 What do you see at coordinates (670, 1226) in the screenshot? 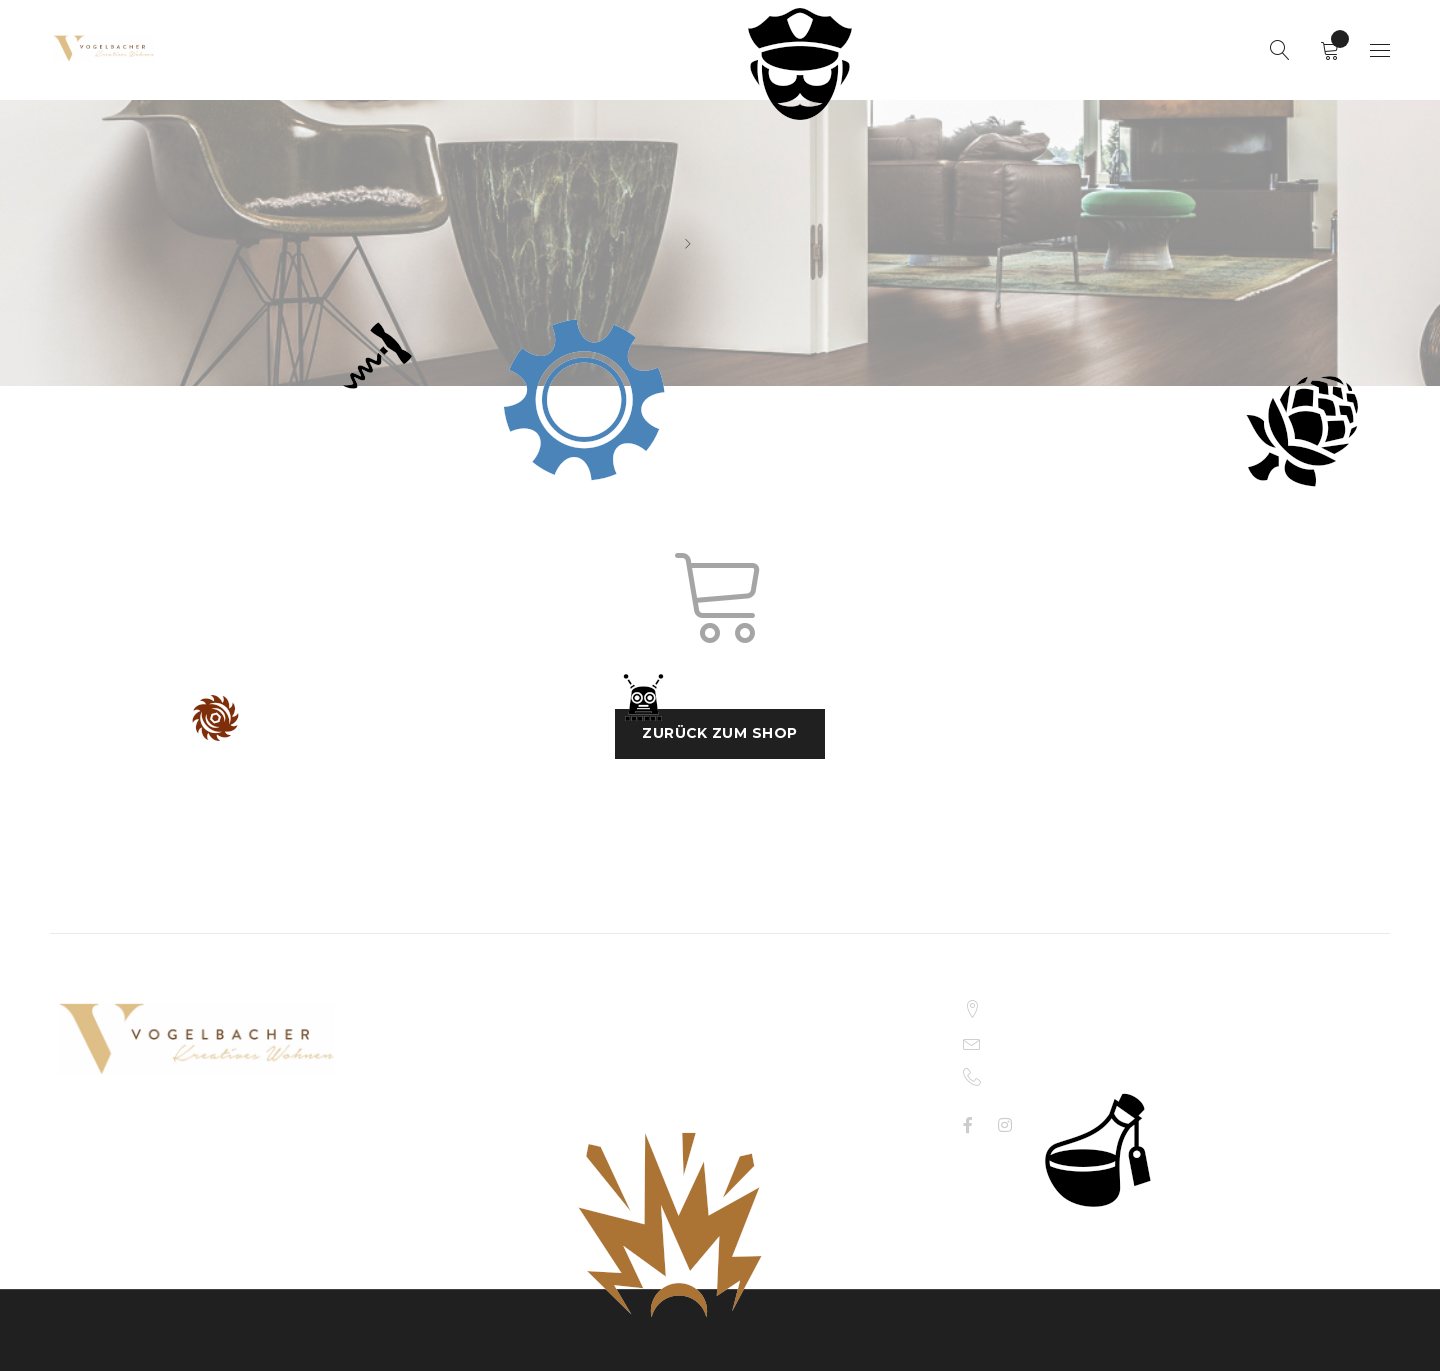
I see `indicates a mine has been triggered or detonated` at bounding box center [670, 1226].